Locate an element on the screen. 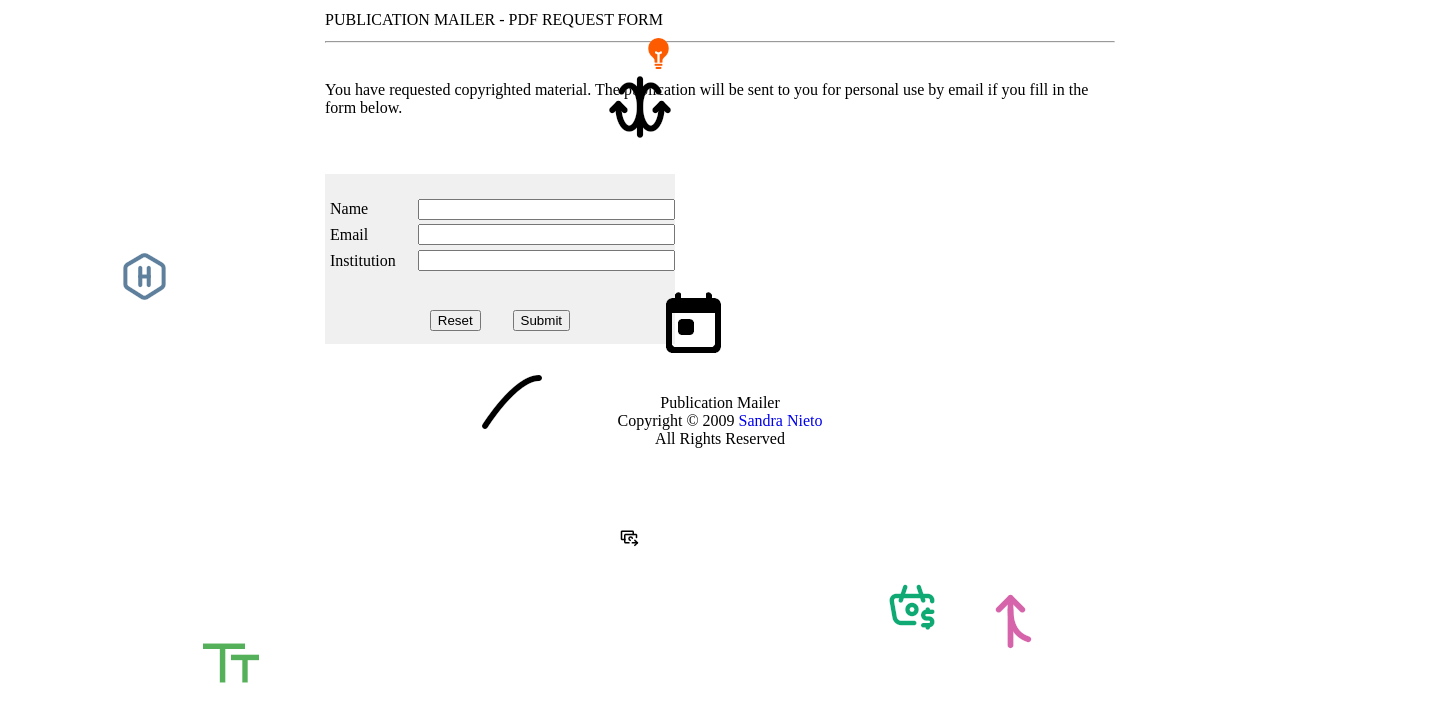 This screenshot has width=1440, height=720. apply ease-out animation timing is located at coordinates (512, 402).